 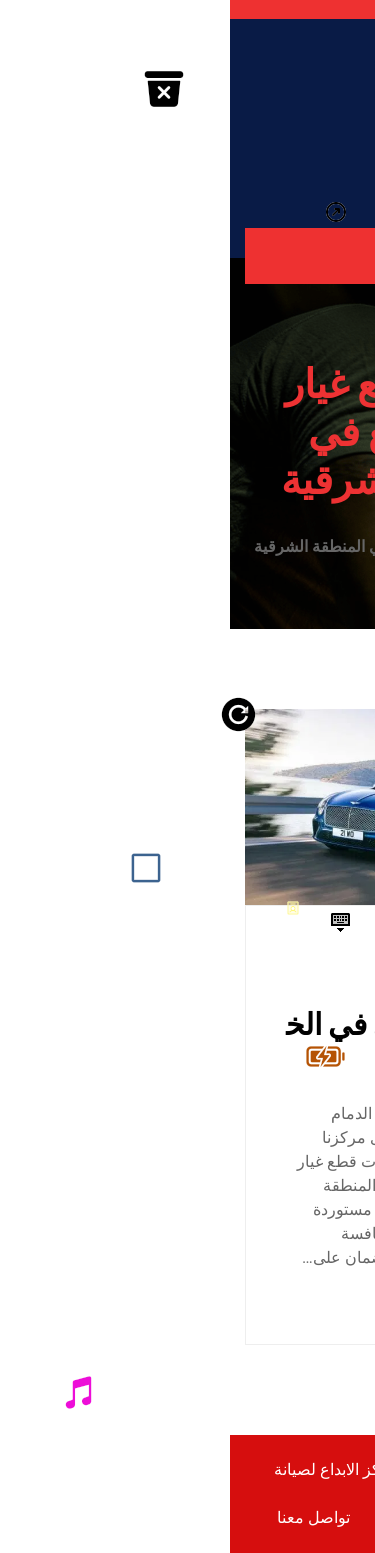 What do you see at coordinates (340, 921) in the screenshot?
I see `hide the on-screen keyboard` at bounding box center [340, 921].